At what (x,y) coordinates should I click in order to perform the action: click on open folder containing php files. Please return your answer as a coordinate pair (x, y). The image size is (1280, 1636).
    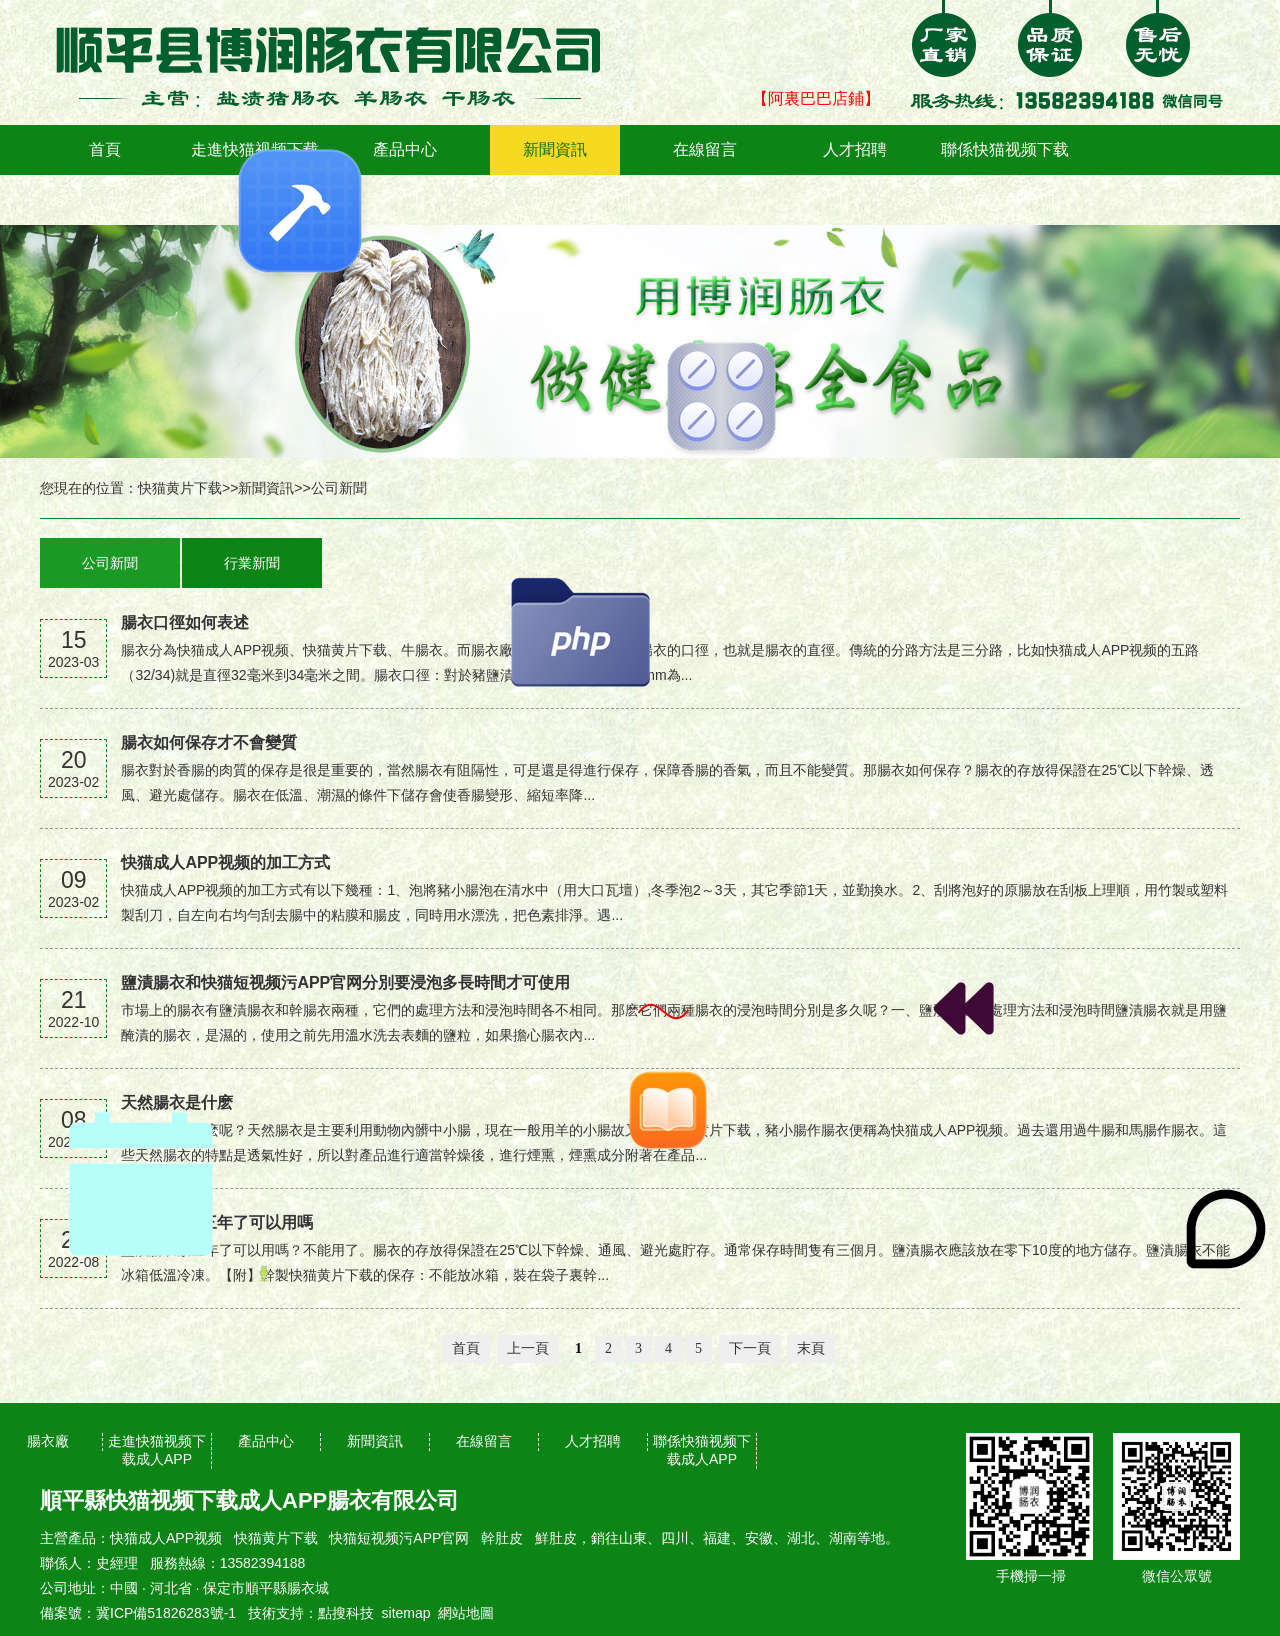
    Looking at the image, I should click on (580, 636).